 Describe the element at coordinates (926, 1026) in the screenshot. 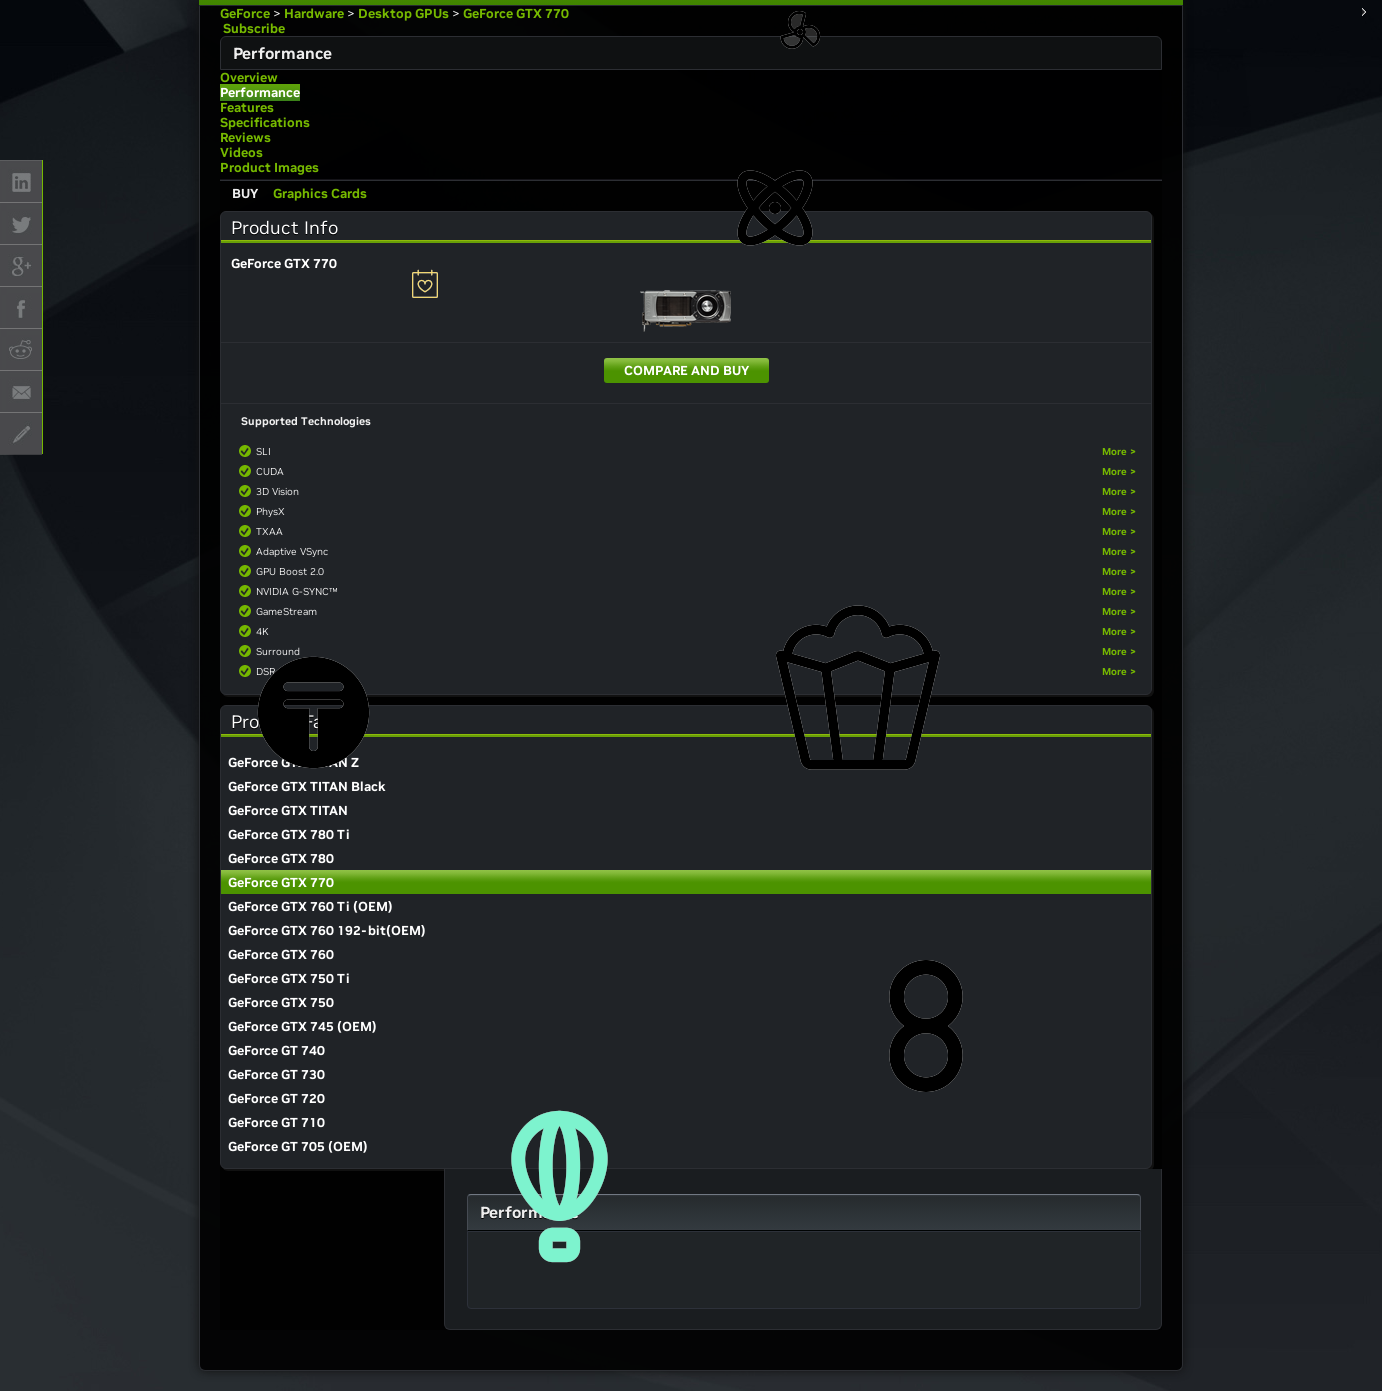

I see `indicates the number 8 in a list or sequence` at that location.